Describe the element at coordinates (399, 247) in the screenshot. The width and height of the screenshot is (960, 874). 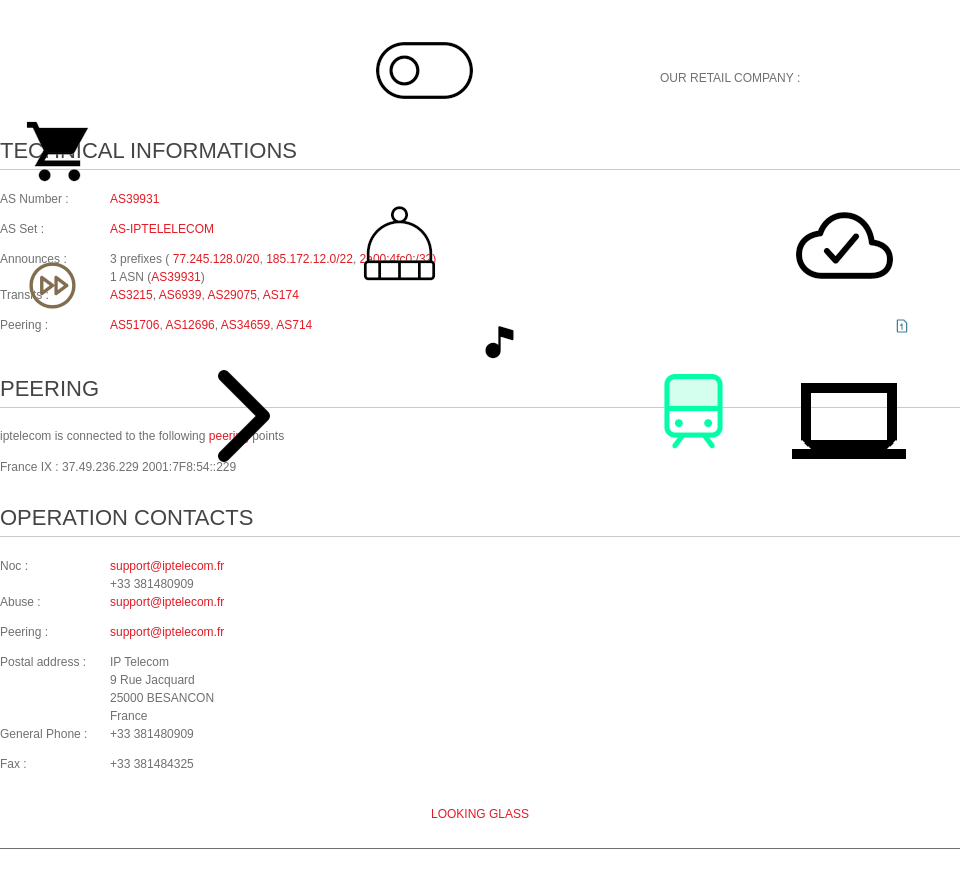
I see `select winter or cold weather clothing category` at that location.